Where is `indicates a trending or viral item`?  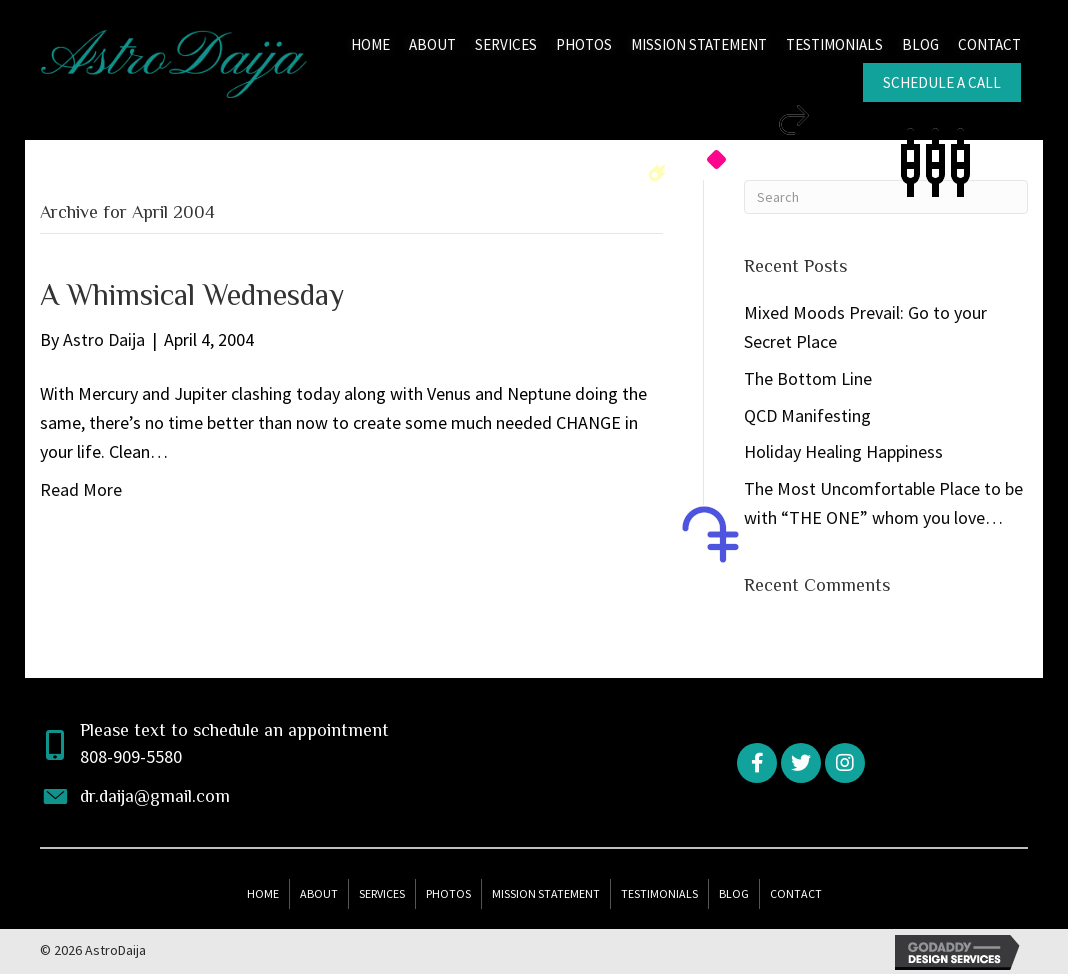
indicates a trending or viral item is located at coordinates (657, 173).